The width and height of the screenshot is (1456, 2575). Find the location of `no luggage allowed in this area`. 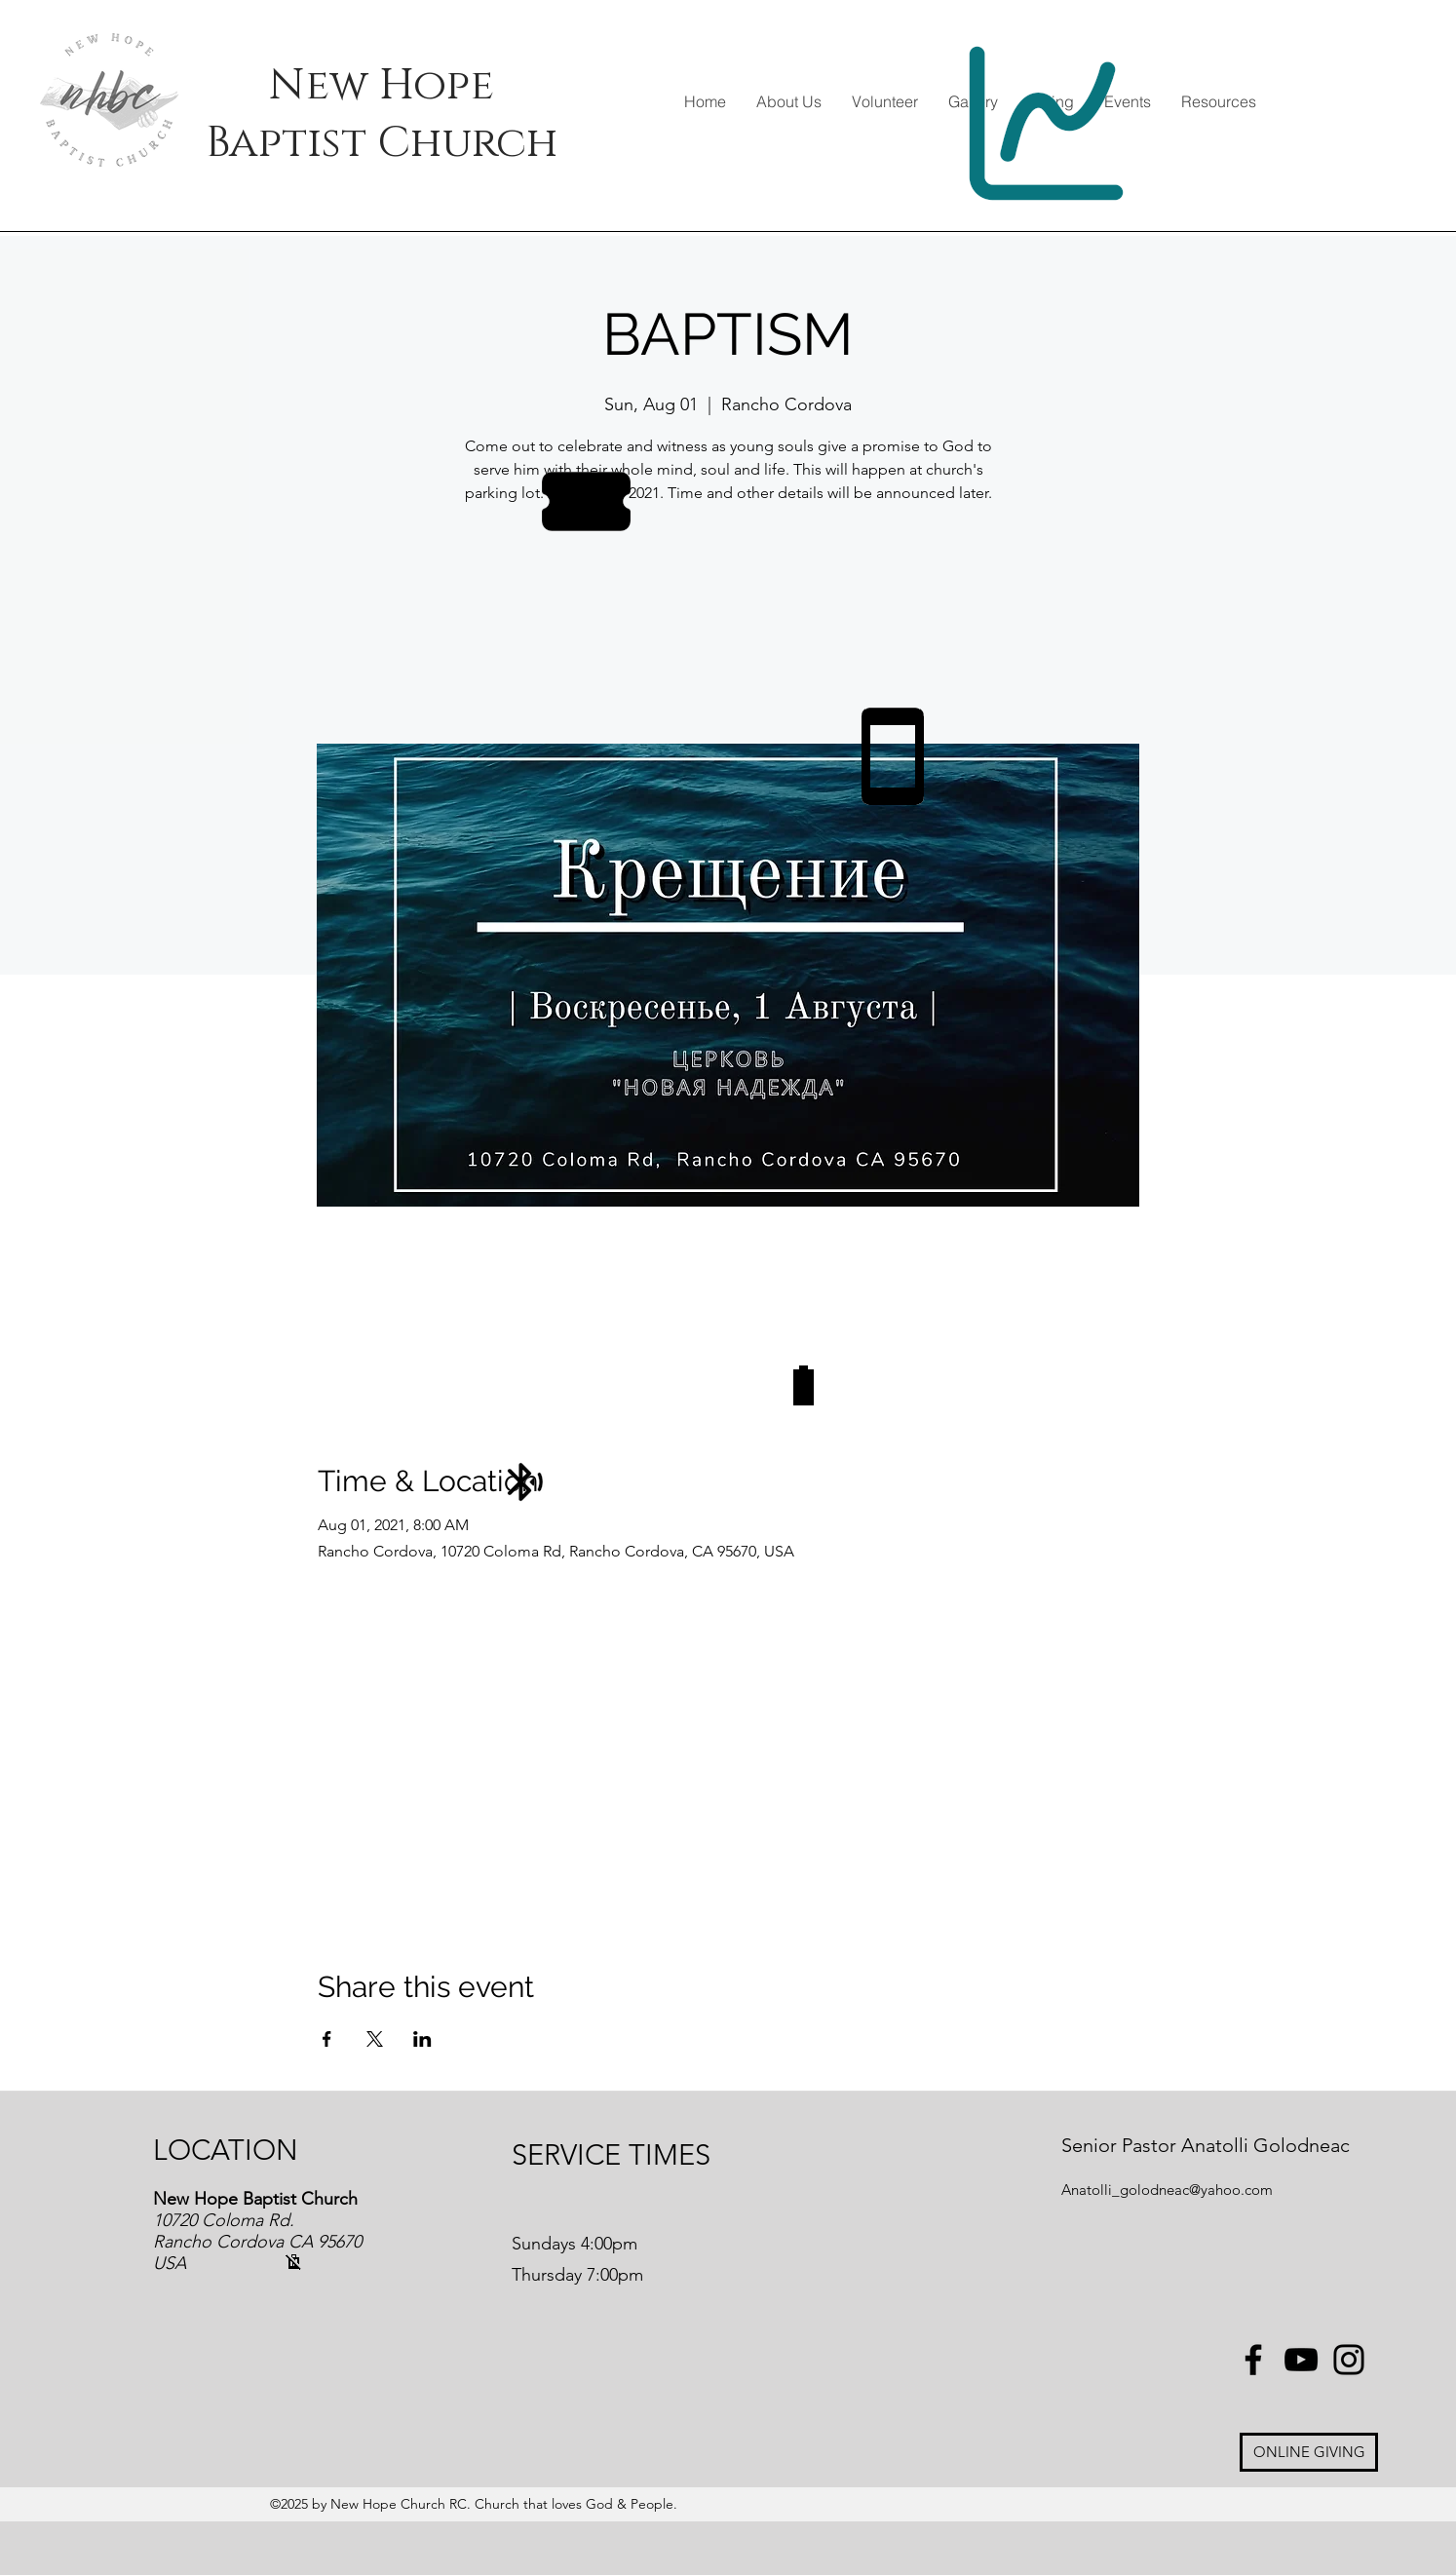

no luggage allowed in this area is located at coordinates (293, 2261).